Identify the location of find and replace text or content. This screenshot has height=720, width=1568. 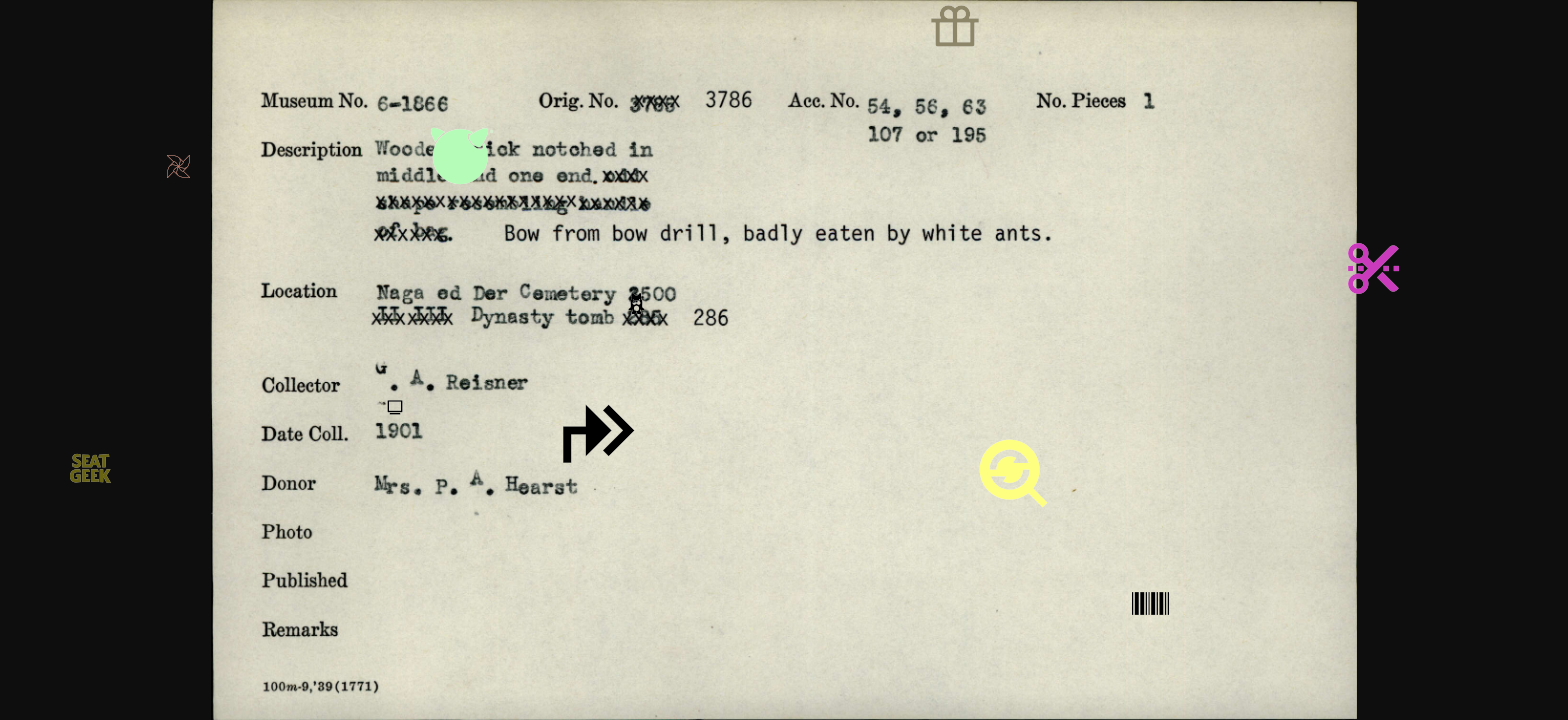
(1013, 473).